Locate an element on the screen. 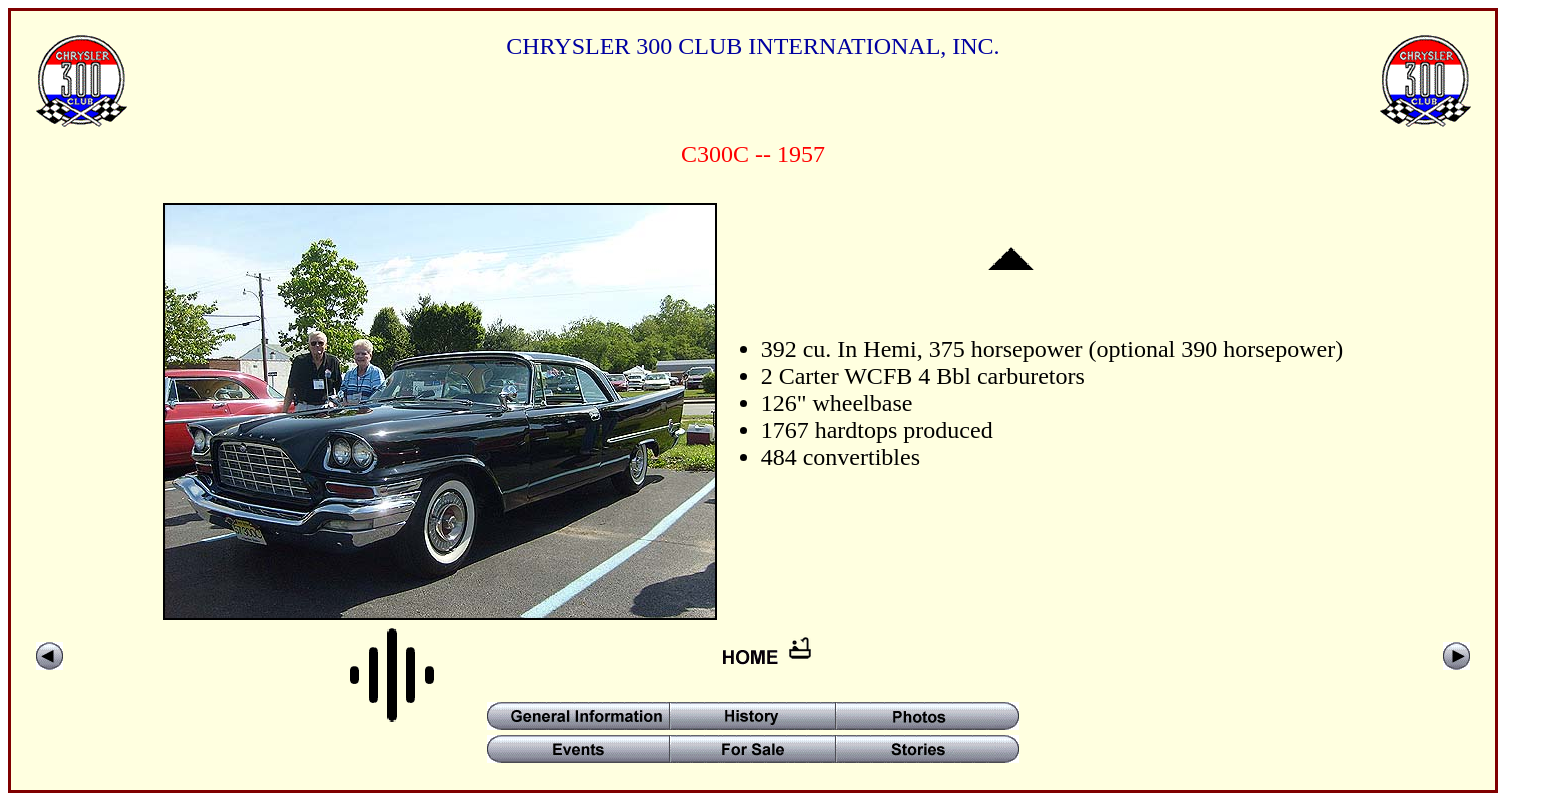 Image resolution: width=1568 pixels, height=801 pixels. expand or collapse a dropdown menu upward is located at coordinates (1011, 261).